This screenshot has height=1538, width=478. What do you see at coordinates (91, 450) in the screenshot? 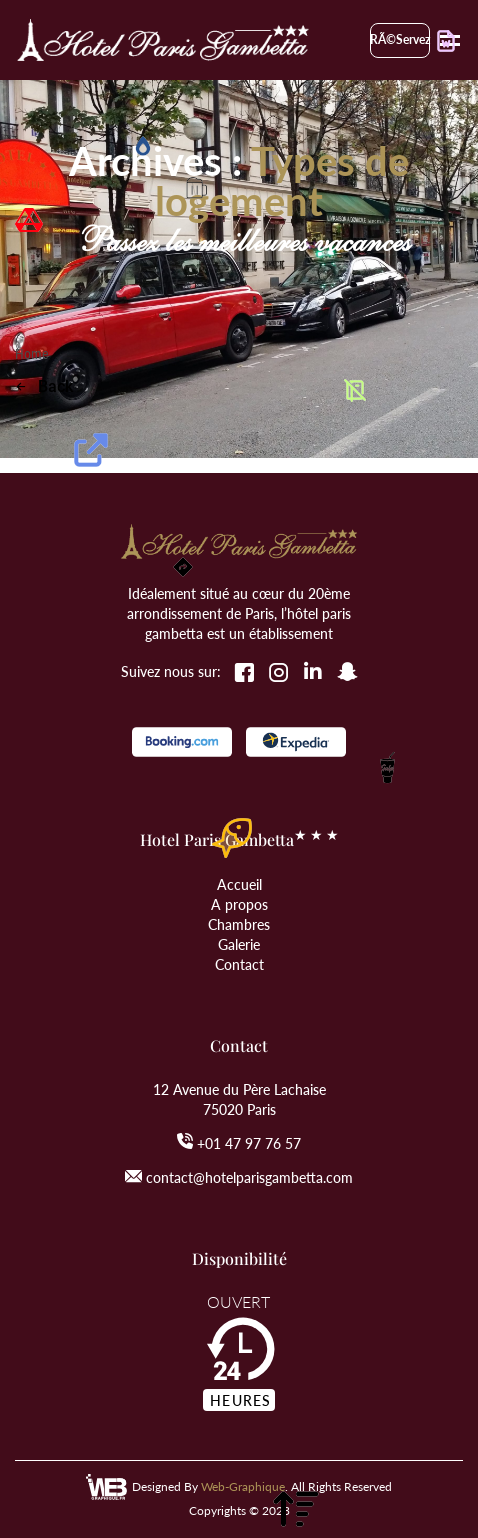
I see `open link in a new tab or window` at bounding box center [91, 450].